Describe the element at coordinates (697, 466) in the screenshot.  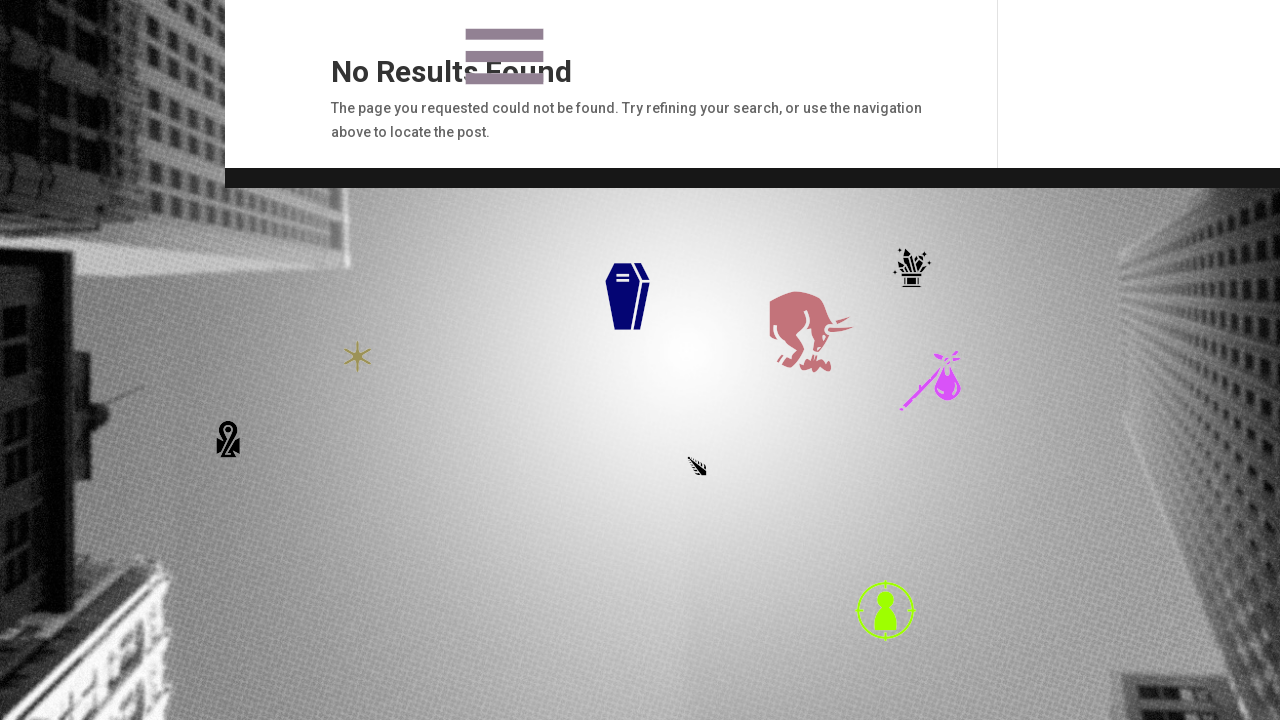
I see `activate beam or energy attack` at that location.